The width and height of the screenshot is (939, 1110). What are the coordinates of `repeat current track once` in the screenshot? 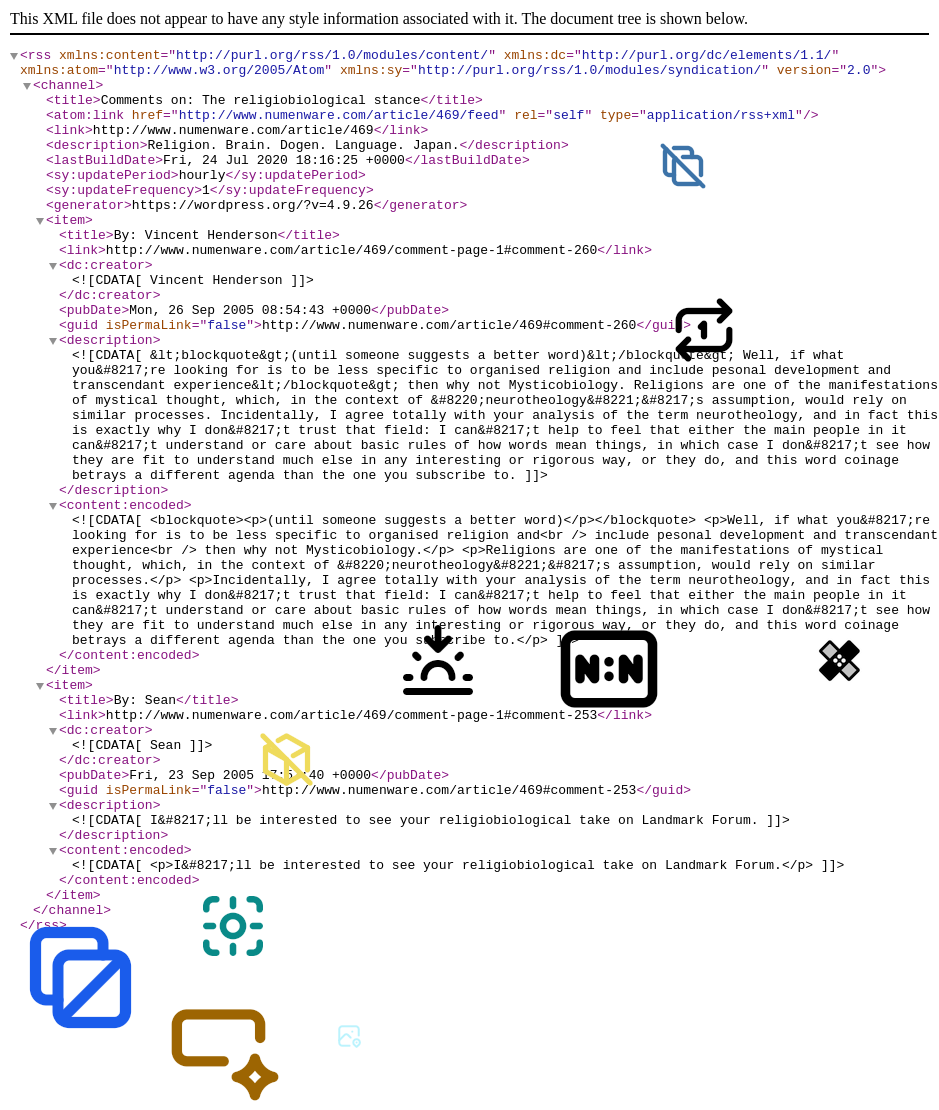 It's located at (704, 330).